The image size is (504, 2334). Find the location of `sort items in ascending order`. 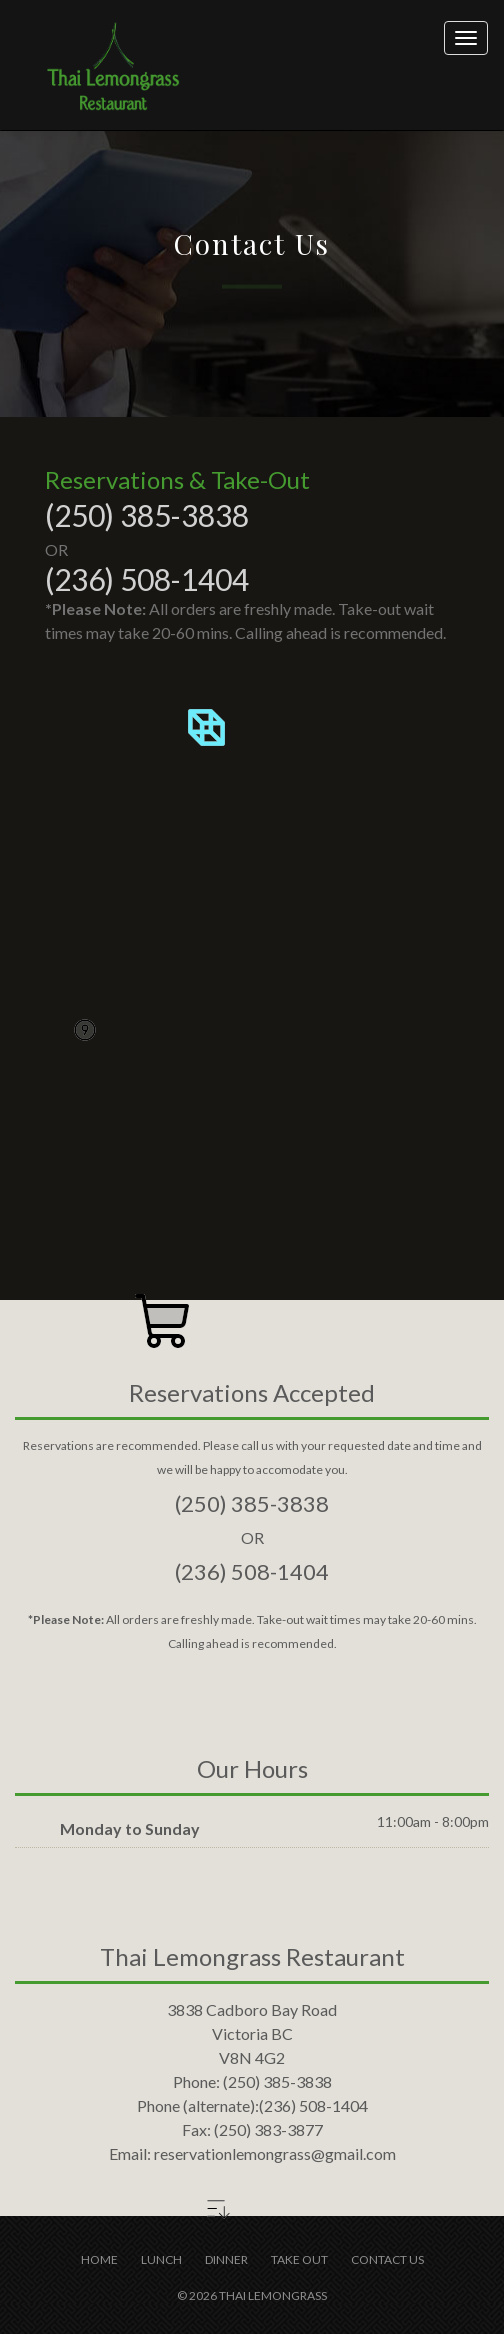

sort items in ascending order is located at coordinates (217, 2208).